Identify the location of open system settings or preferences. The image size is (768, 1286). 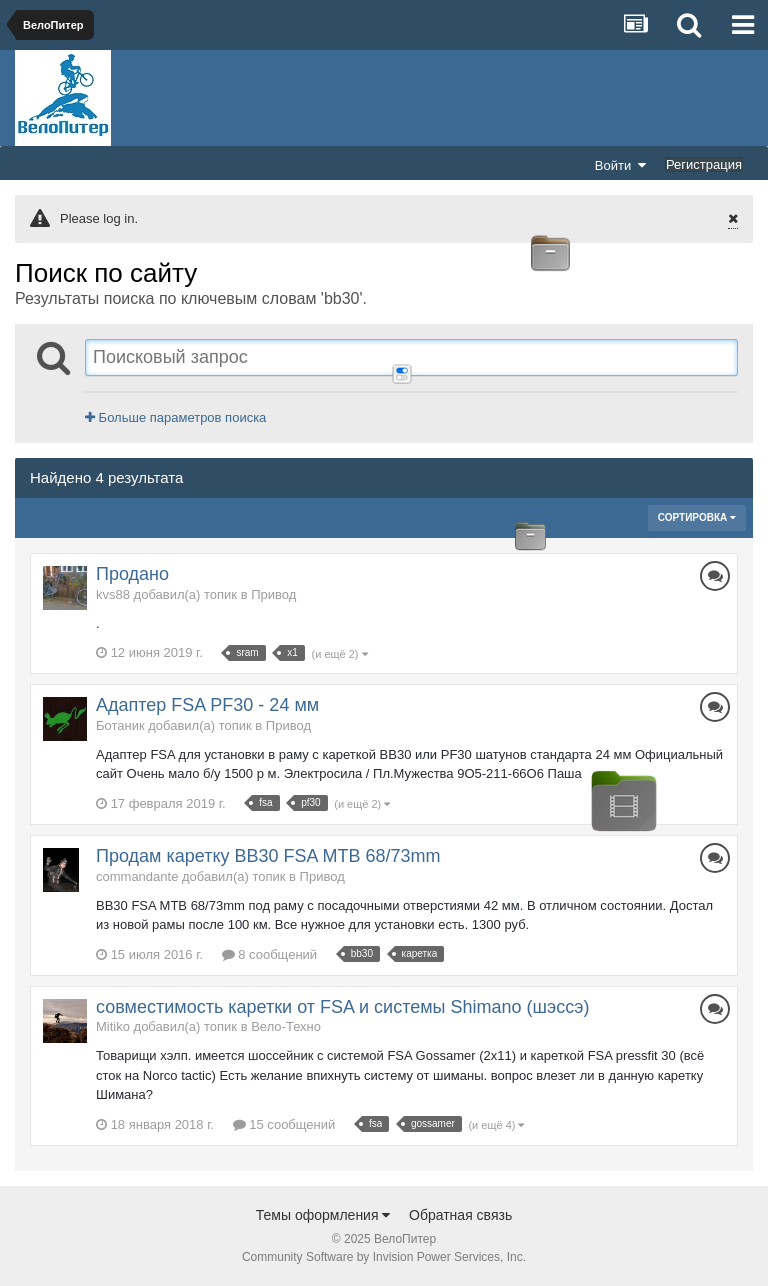
(402, 374).